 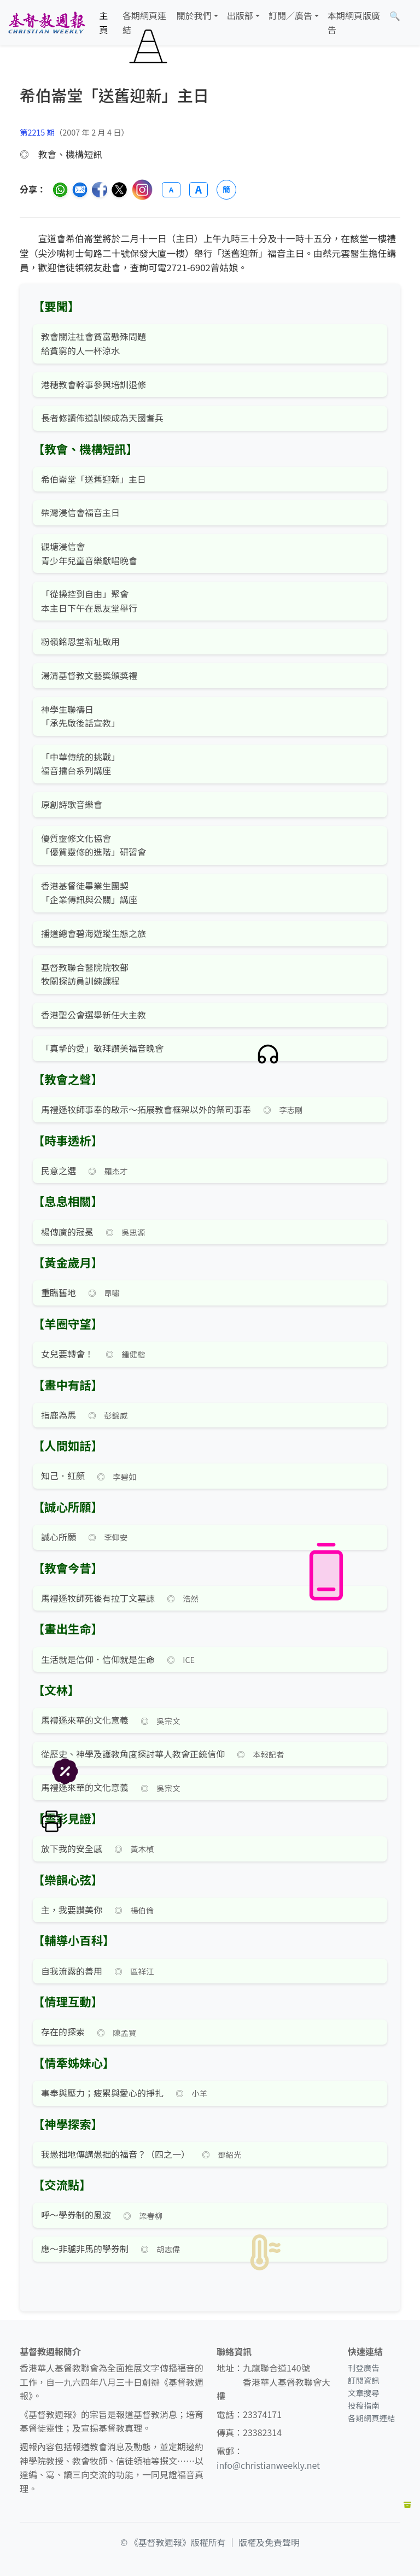 What do you see at coordinates (268, 1055) in the screenshot?
I see `access audio or music settings` at bounding box center [268, 1055].